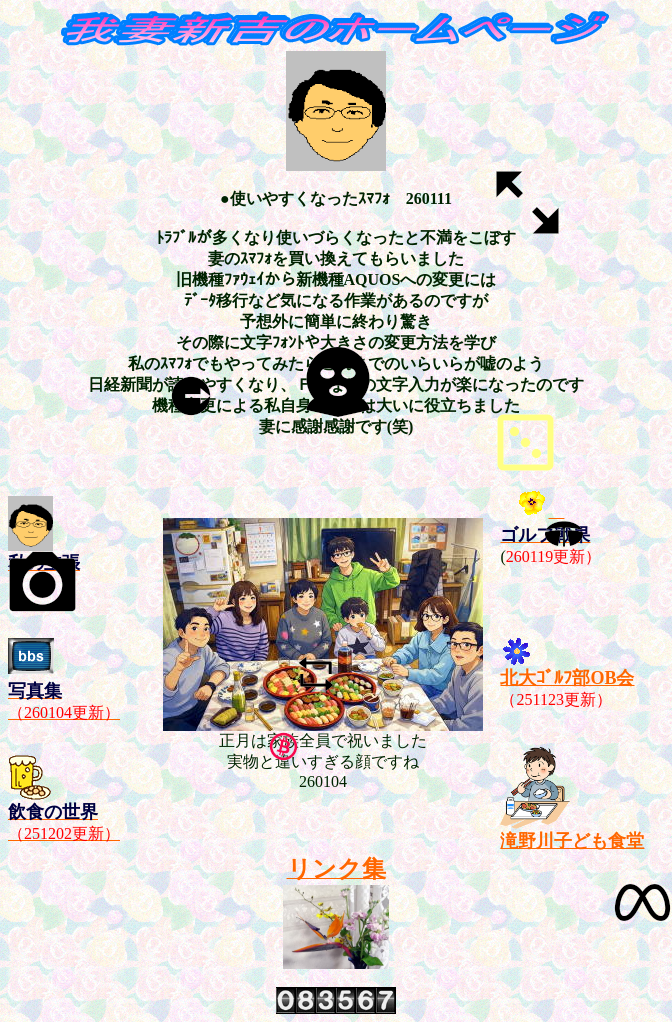  Describe the element at coordinates (316, 674) in the screenshot. I see `enable repeat or loop playback` at that location.